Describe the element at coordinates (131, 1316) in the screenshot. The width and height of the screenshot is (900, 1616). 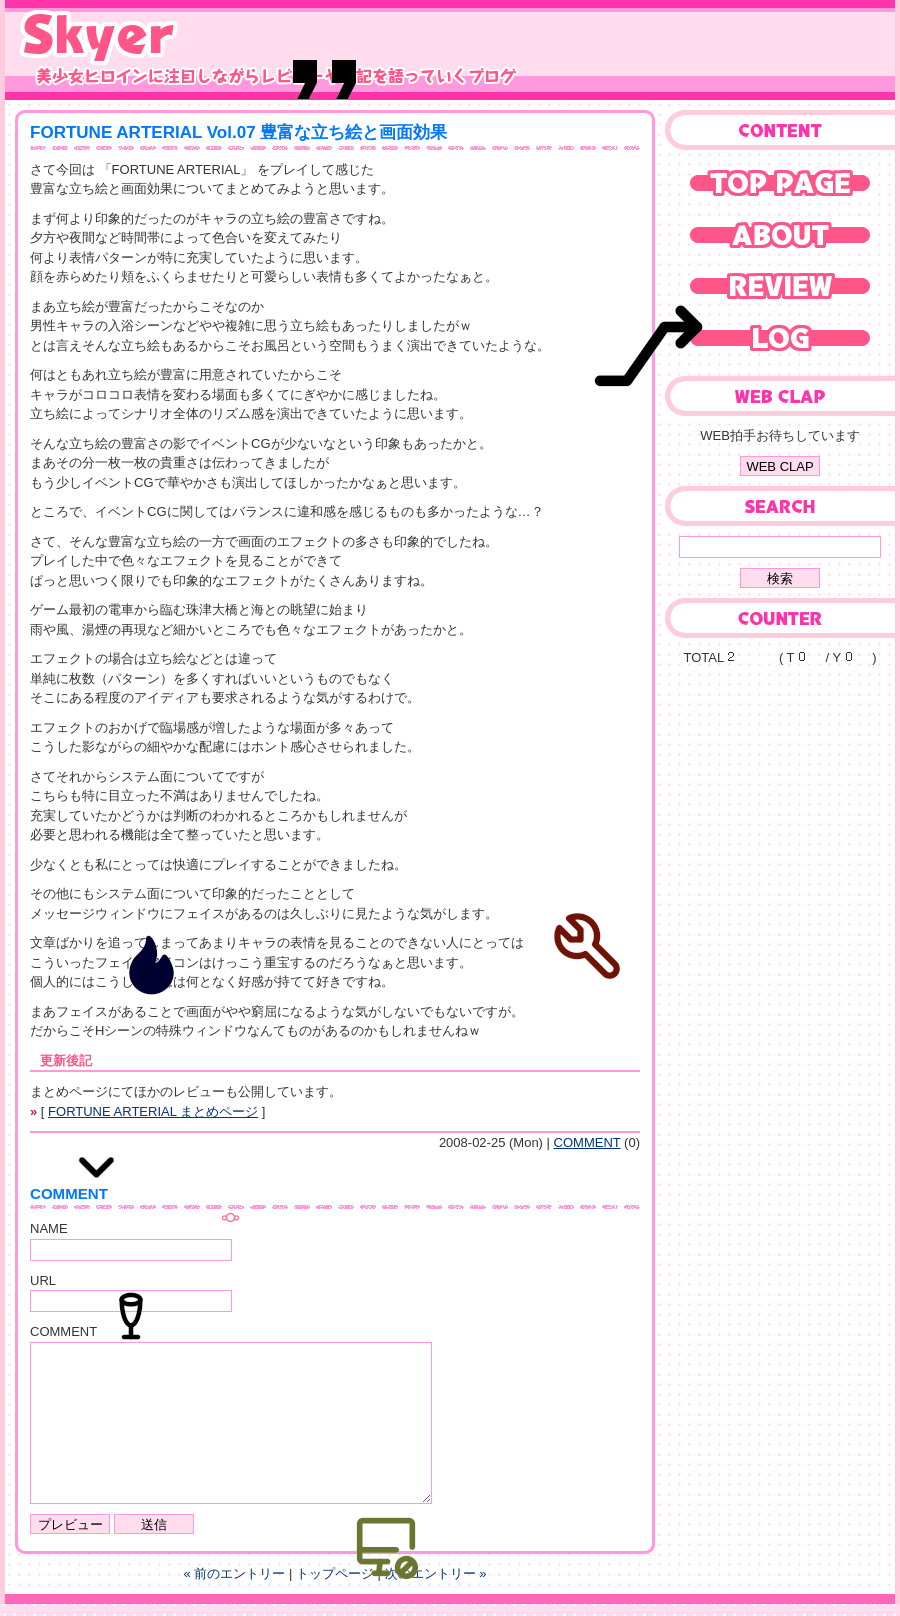
I see `celebrate an achievement or milestone` at that location.